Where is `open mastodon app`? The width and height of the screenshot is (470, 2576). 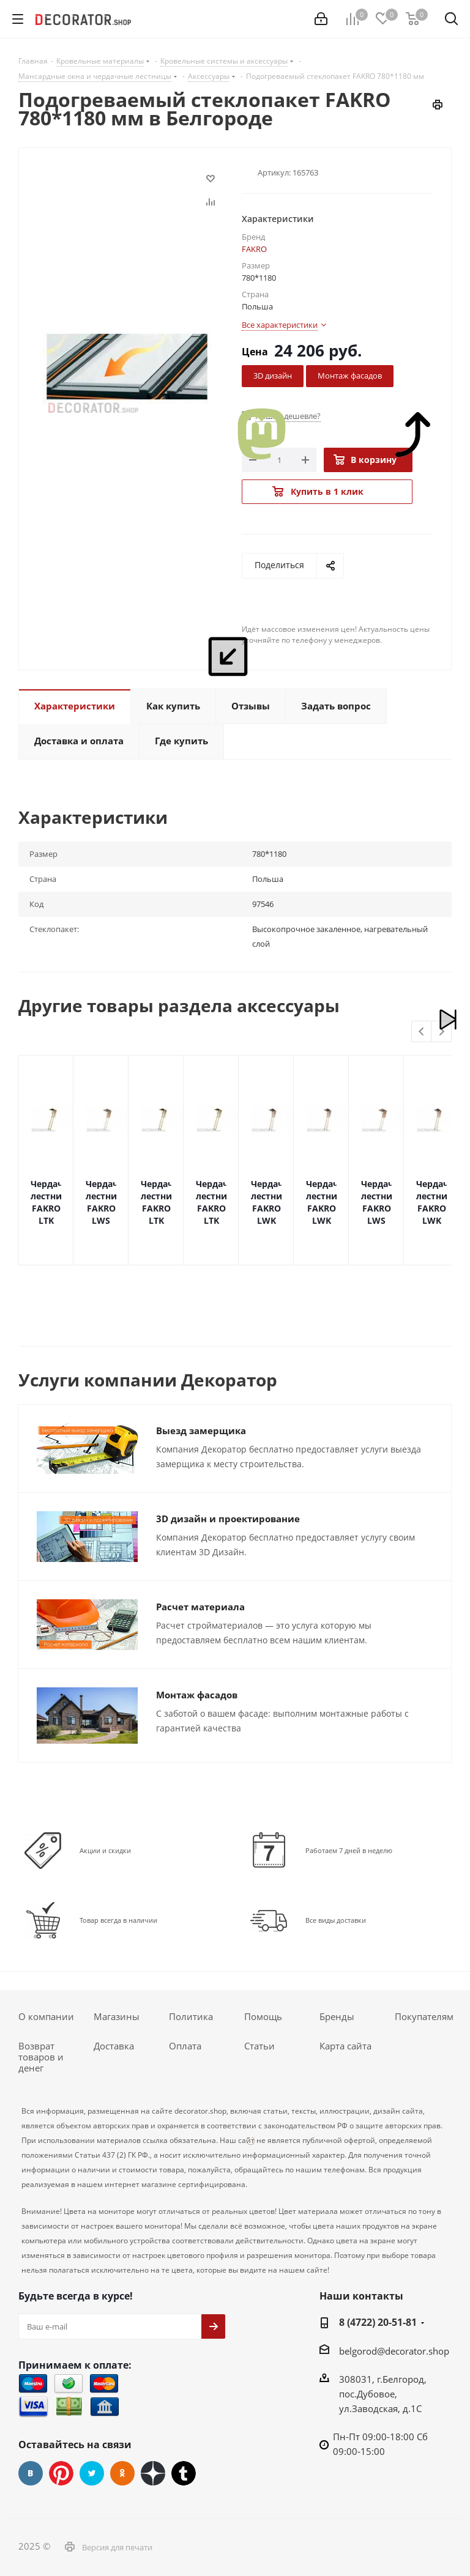
open mastodon app is located at coordinates (261, 434).